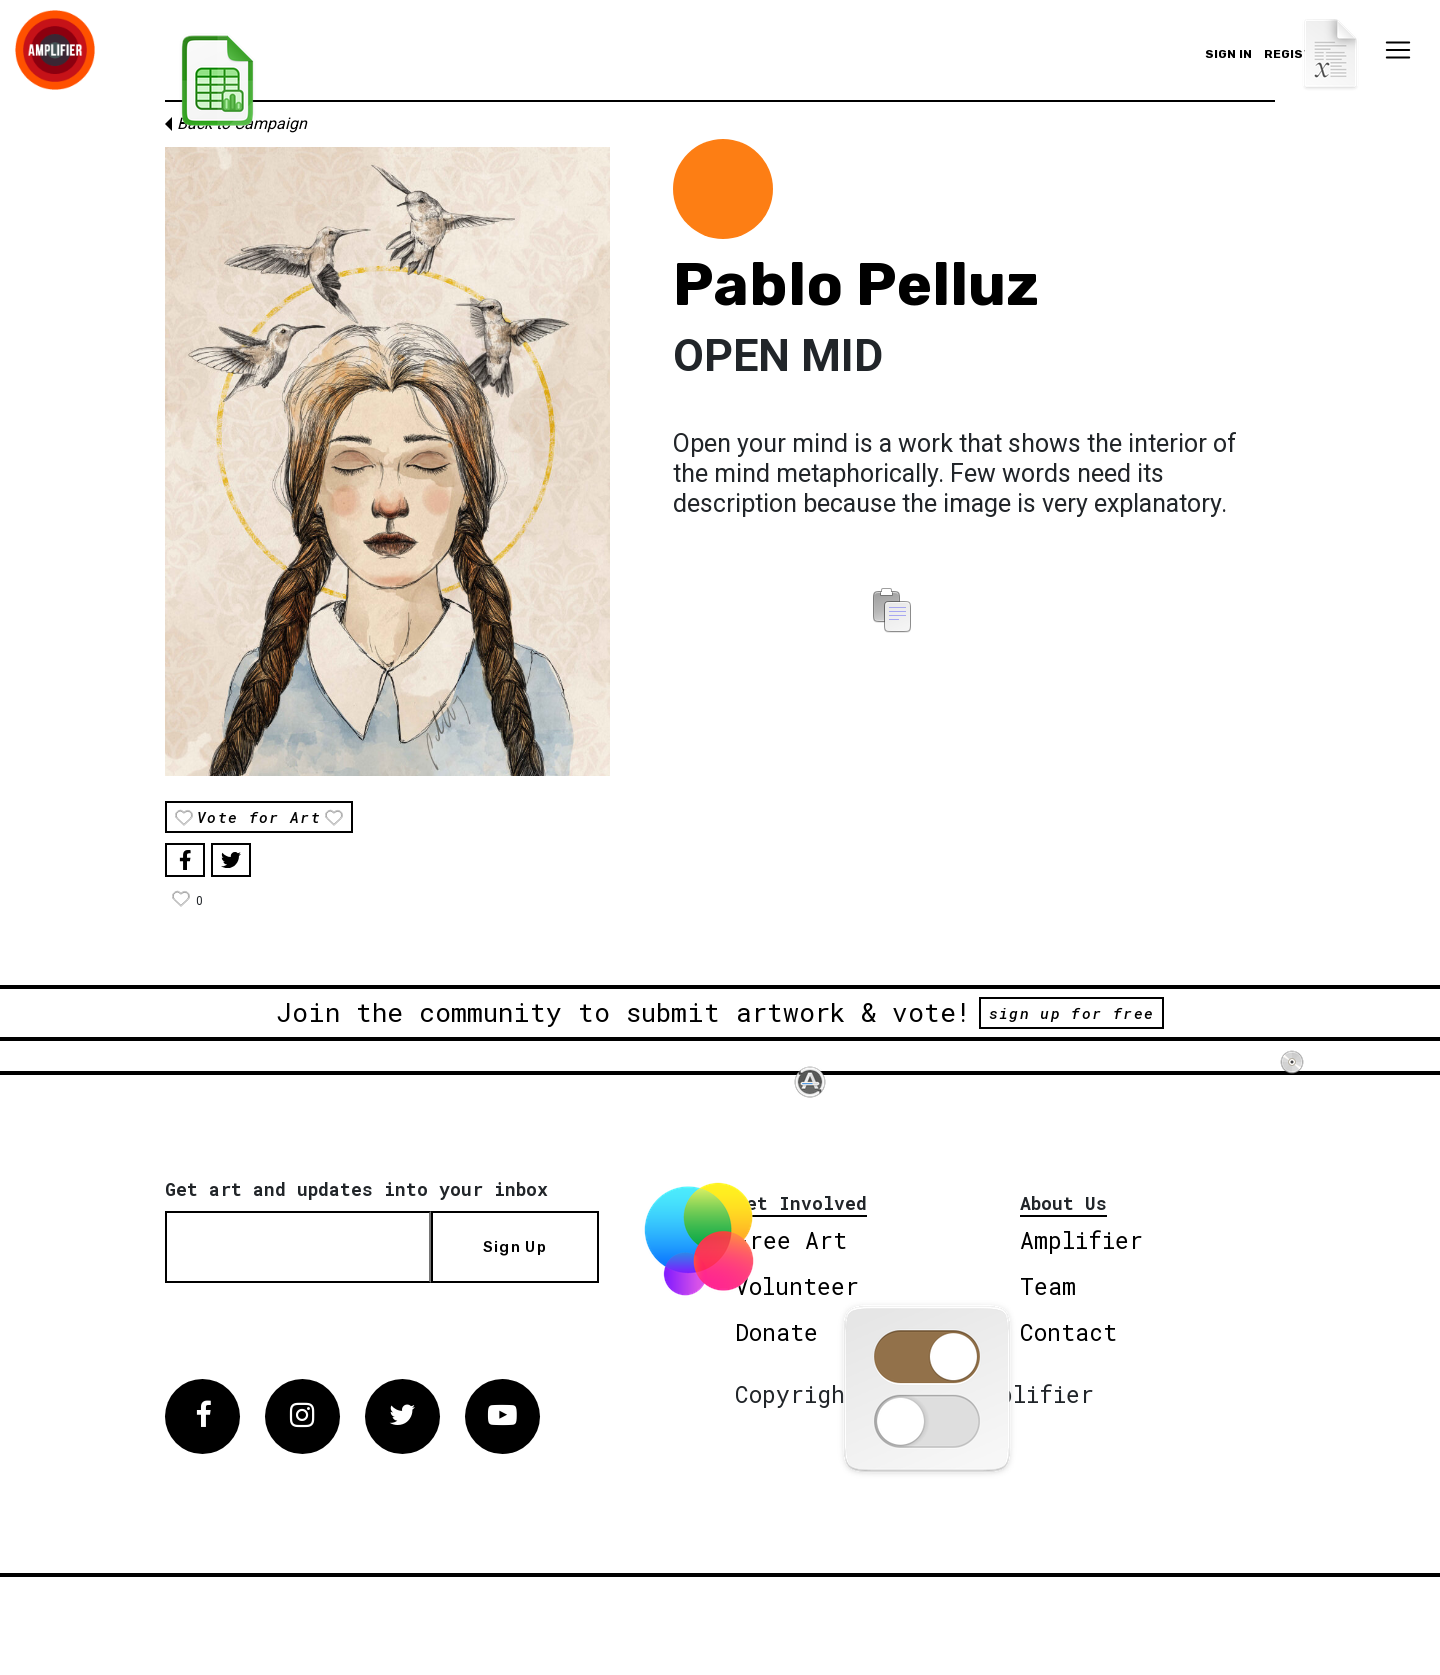 The height and width of the screenshot is (1675, 1440). What do you see at coordinates (1330, 54) in the screenshot?
I see `xournal++ document file` at bounding box center [1330, 54].